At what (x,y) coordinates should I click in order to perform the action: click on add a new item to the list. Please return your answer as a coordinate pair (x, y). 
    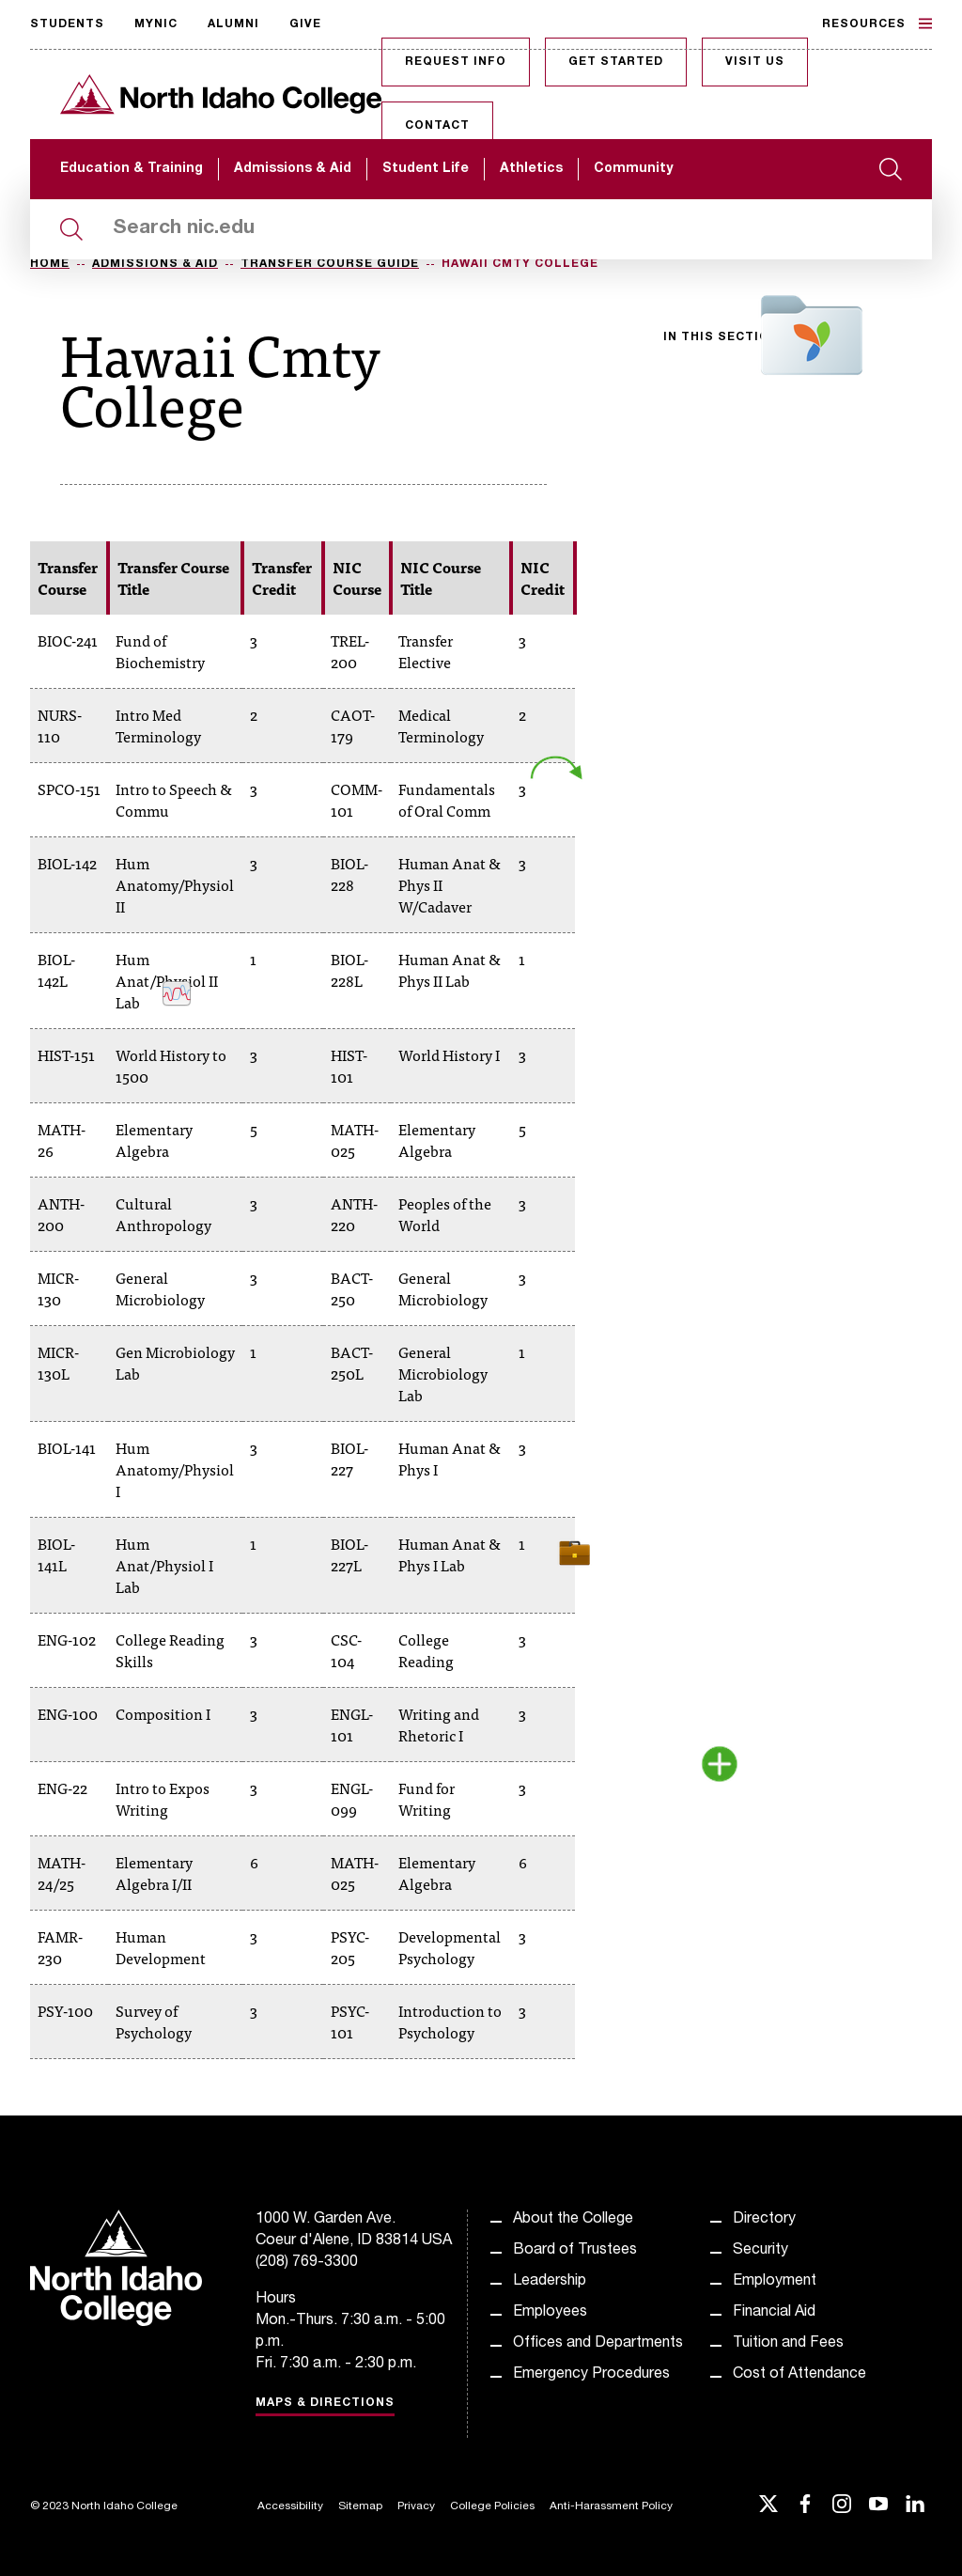
    Looking at the image, I should click on (720, 1764).